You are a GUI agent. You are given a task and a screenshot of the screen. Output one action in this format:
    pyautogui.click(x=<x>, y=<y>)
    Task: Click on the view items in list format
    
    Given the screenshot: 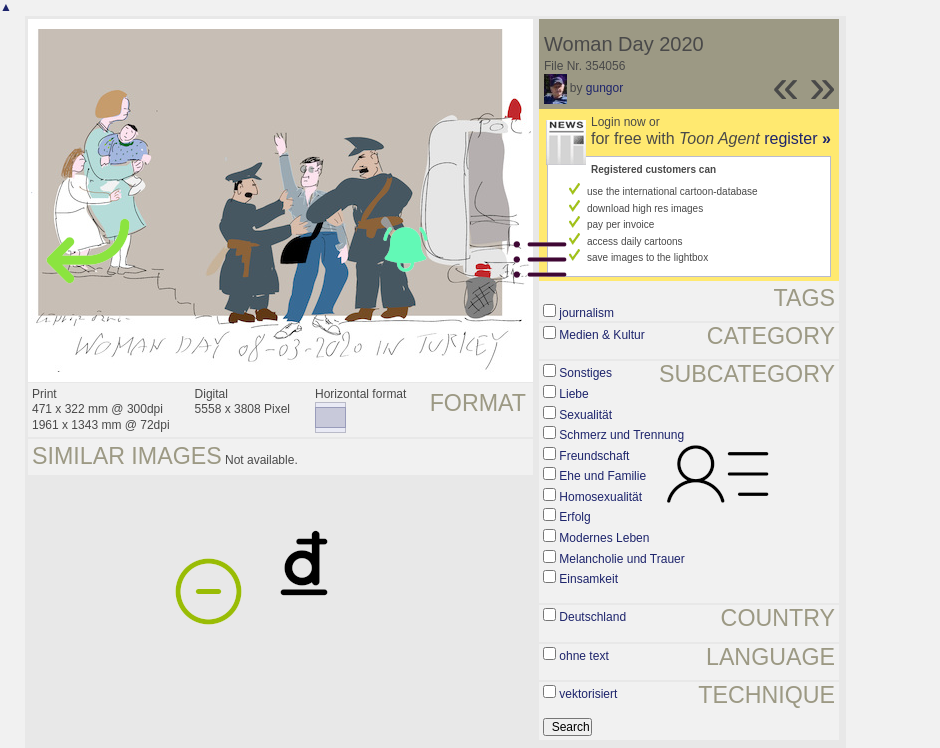 What is the action you would take?
    pyautogui.click(x=540, y=259)
    